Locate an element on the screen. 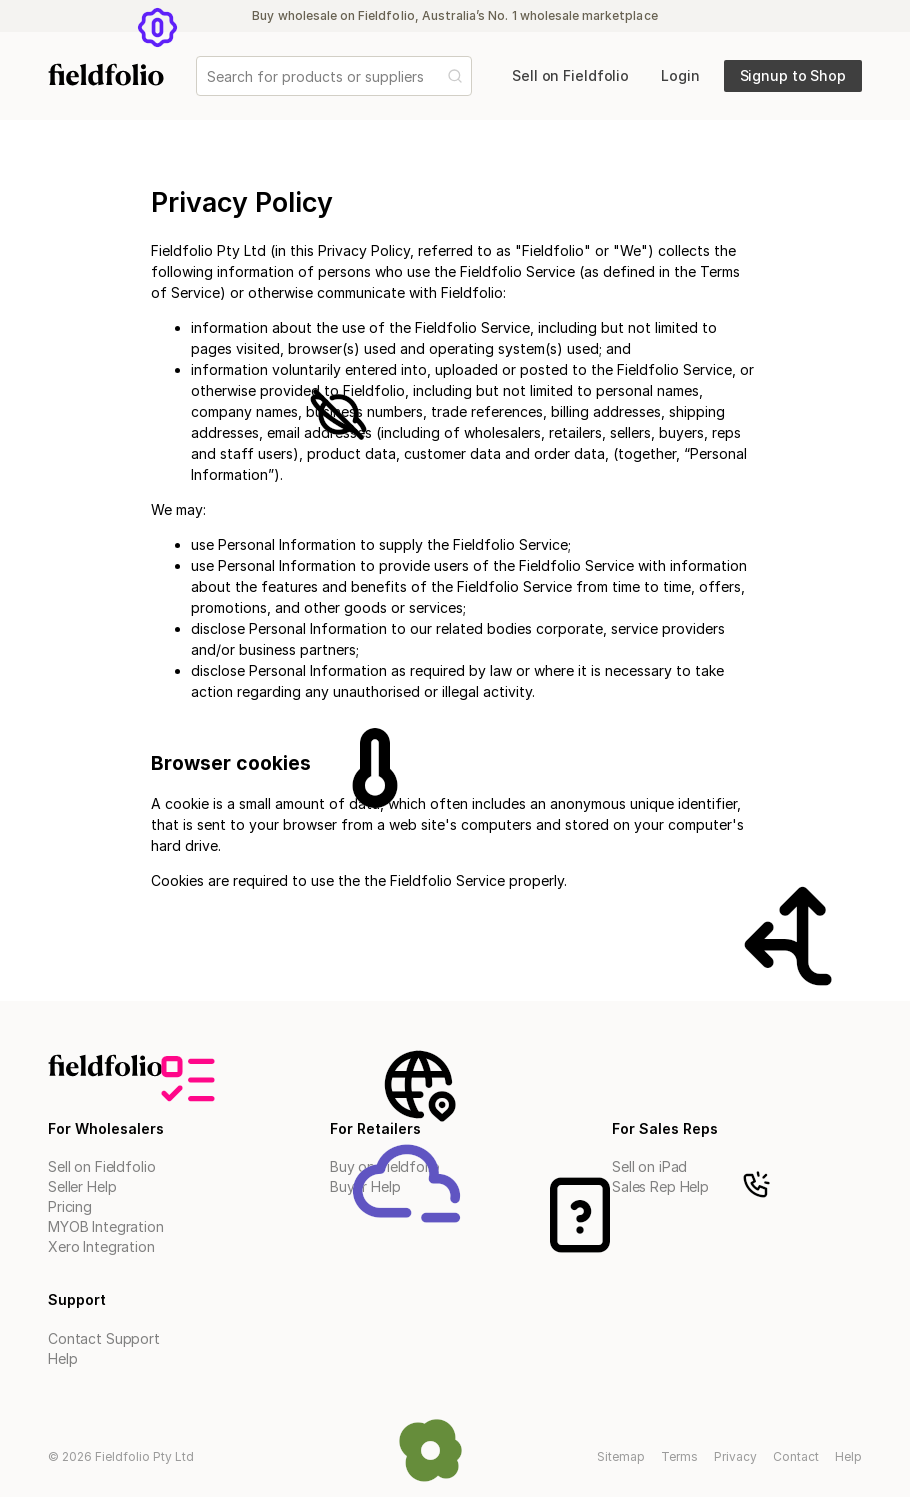  remove from cloud storage is located at coordinates (406, 1183).